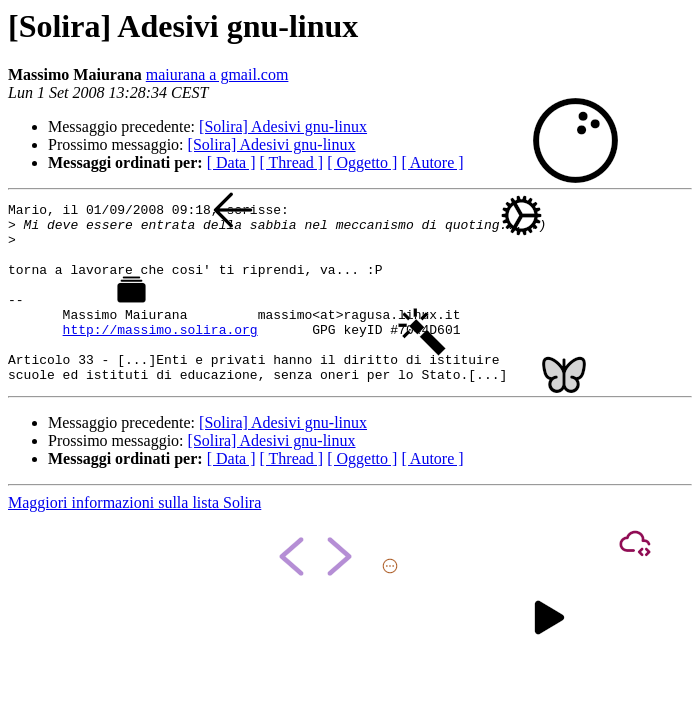  I want to click on indicates a transformation or metamorphosis feature, so click(564, 374).